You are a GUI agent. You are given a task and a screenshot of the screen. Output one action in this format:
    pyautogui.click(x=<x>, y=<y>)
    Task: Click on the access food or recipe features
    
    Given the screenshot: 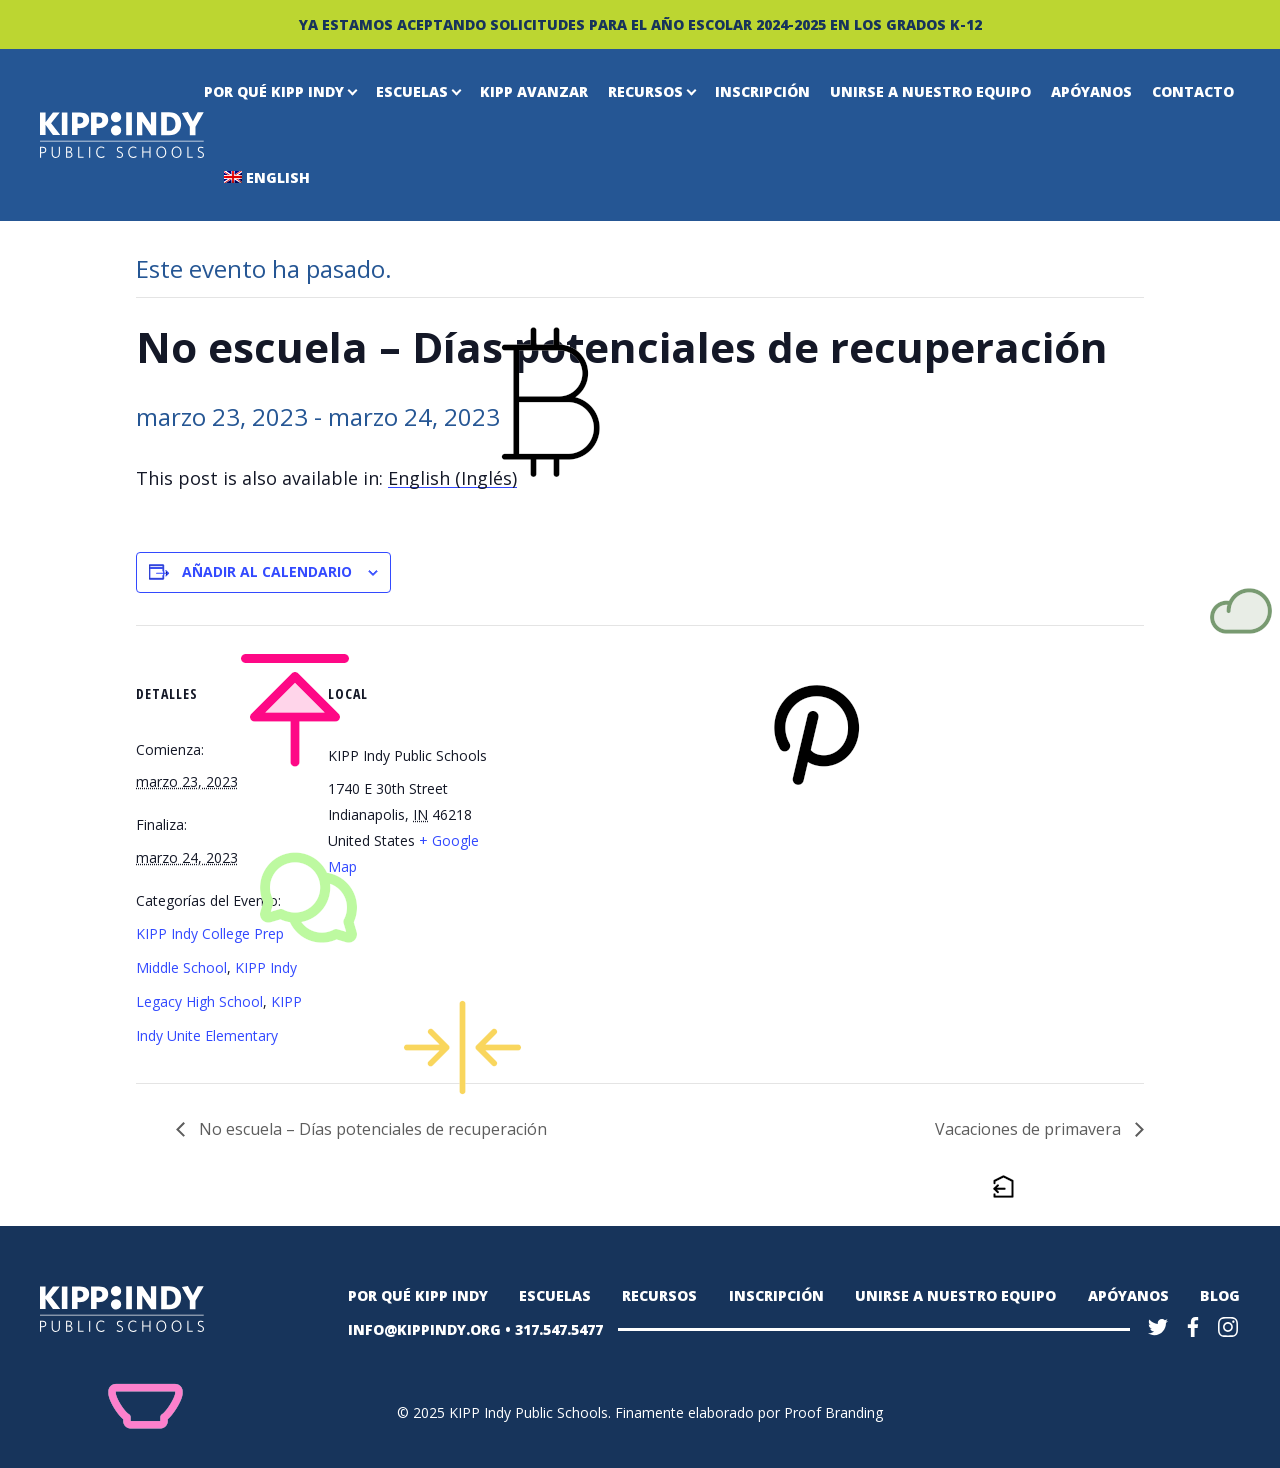 What is the action you would take?
    pyautogui.click(x=145, y=1402)
    